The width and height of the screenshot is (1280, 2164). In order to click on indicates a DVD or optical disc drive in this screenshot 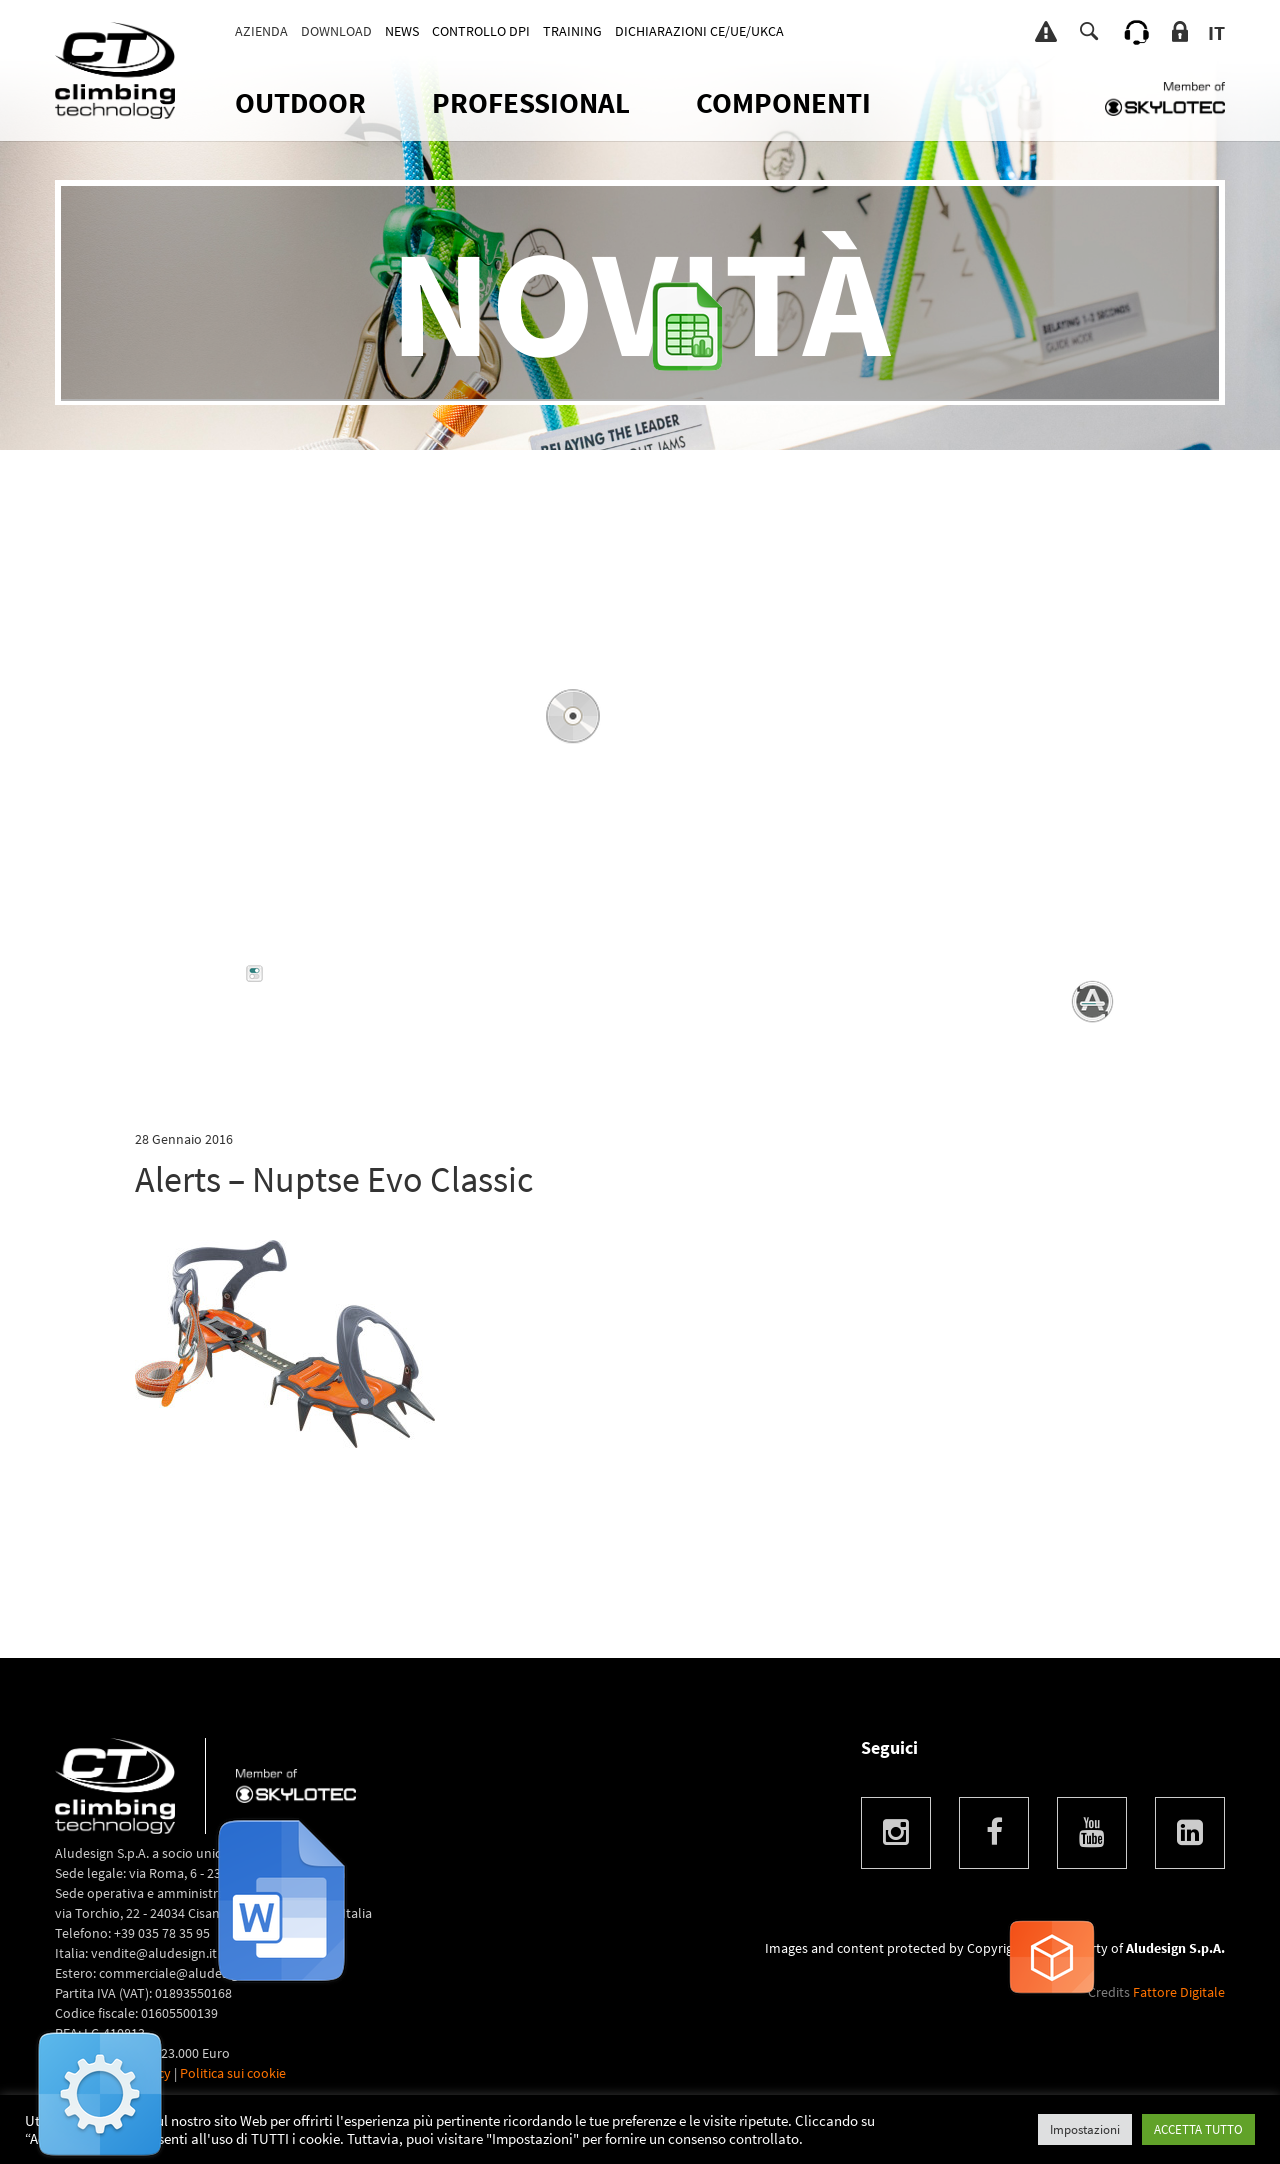, I will do `click(573, 716)`.